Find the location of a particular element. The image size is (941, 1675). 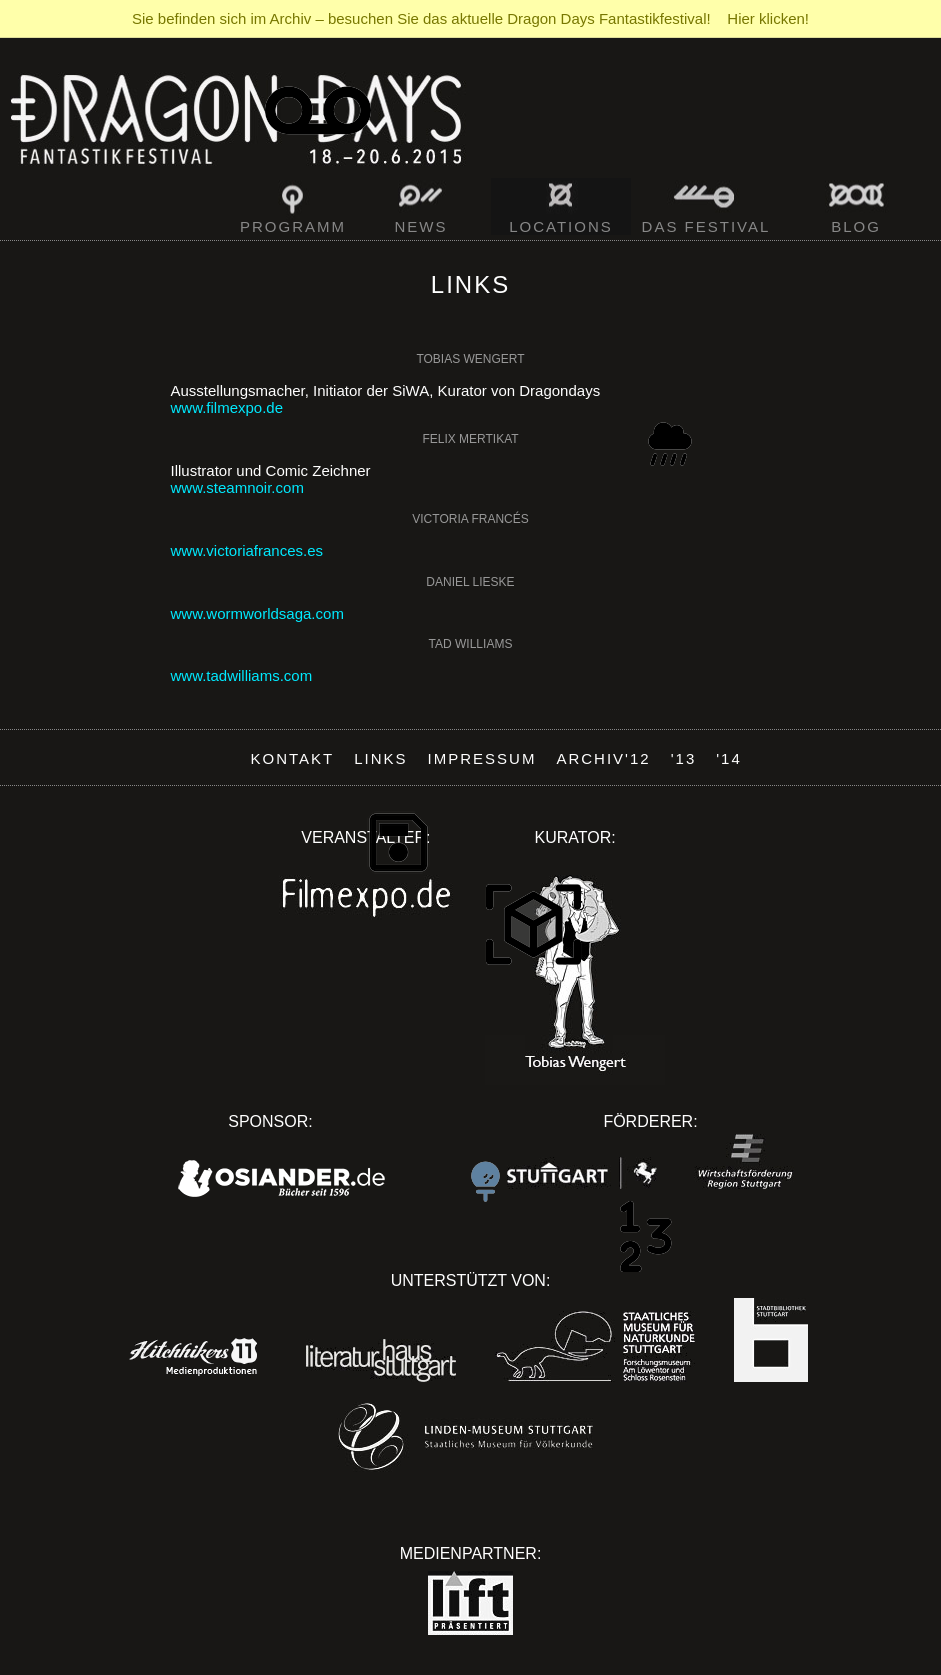

access golf or sports-related features is located at coordinates (485, 1180).